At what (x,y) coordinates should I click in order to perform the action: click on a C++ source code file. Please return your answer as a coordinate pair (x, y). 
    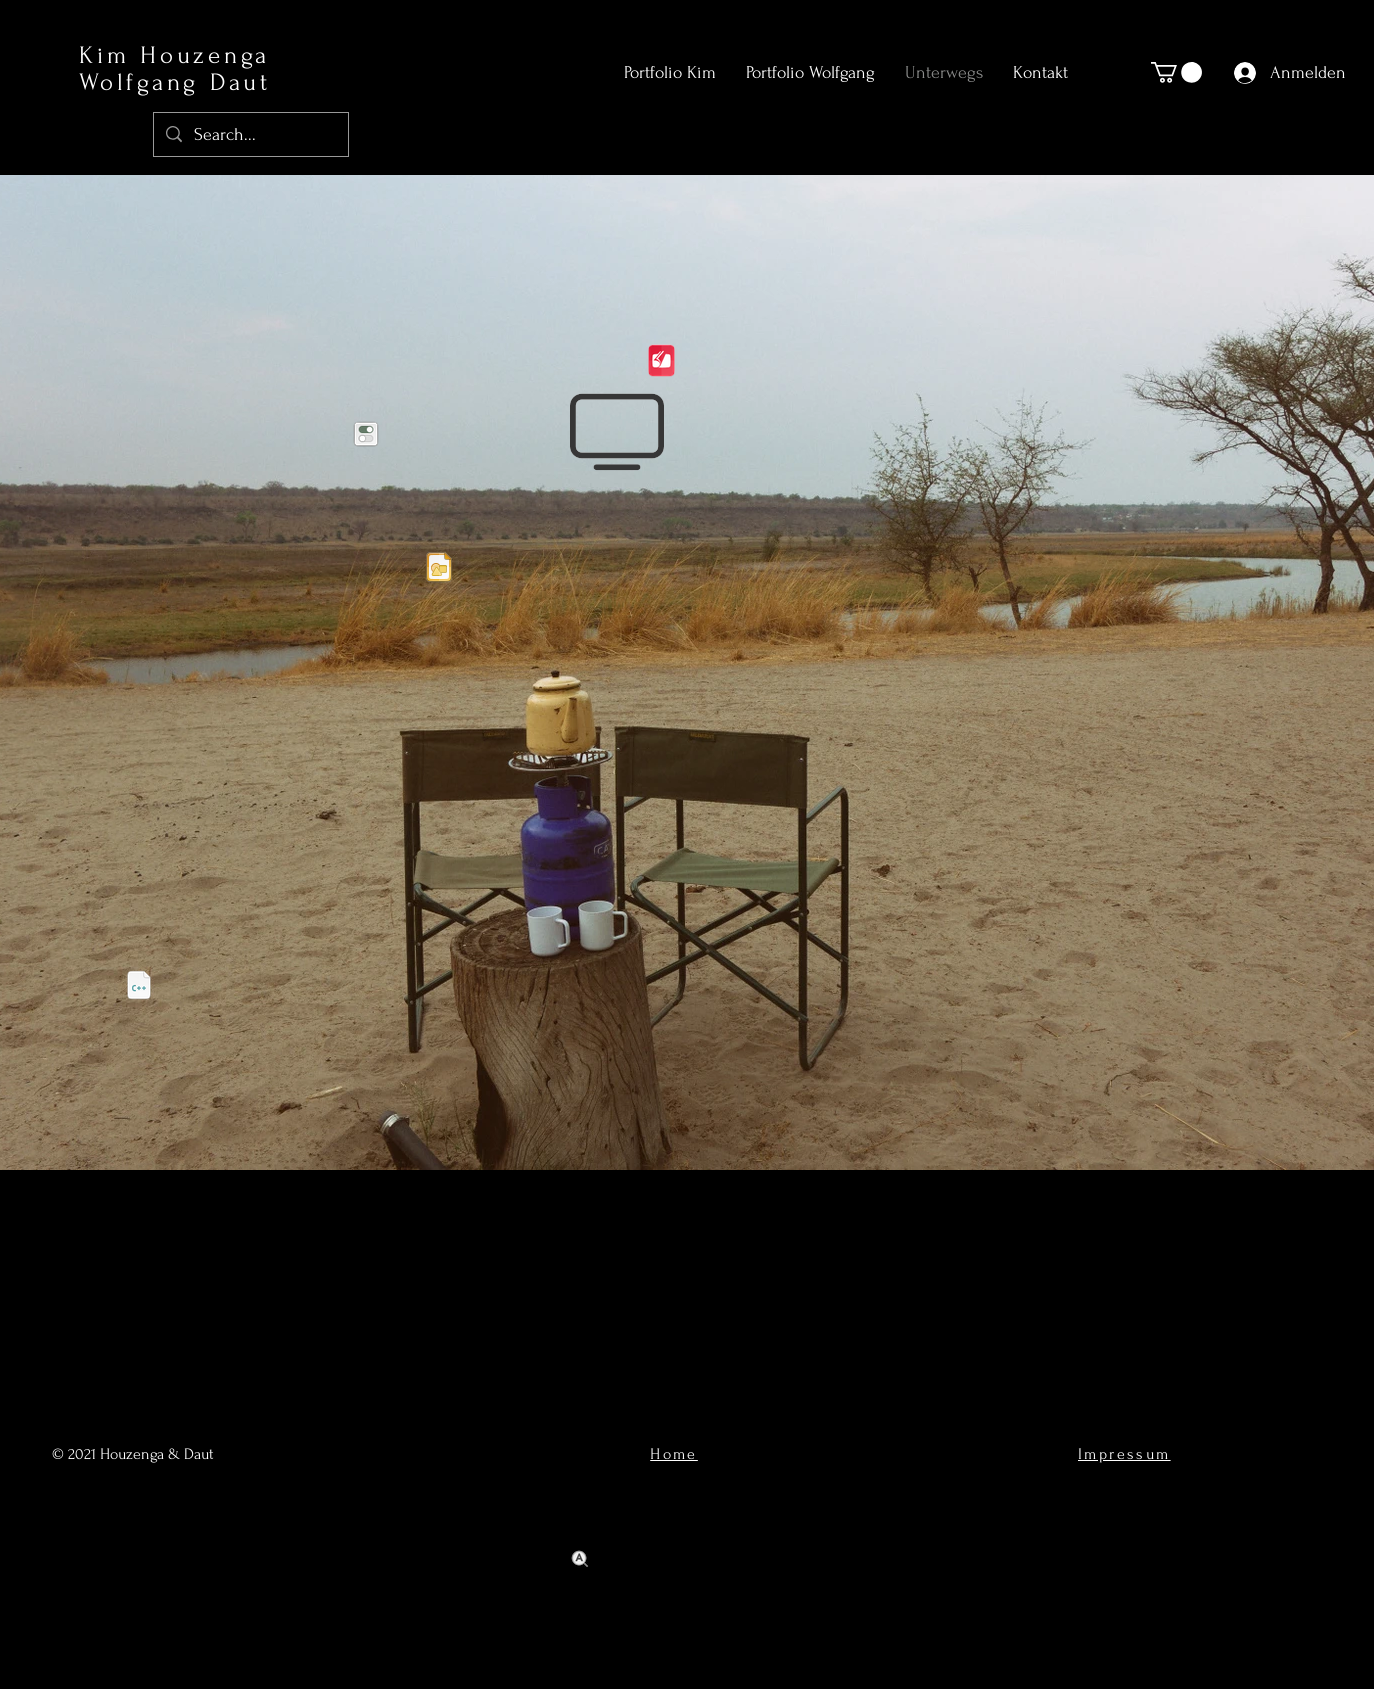
    Looking at the image, I should click on (139, 985).